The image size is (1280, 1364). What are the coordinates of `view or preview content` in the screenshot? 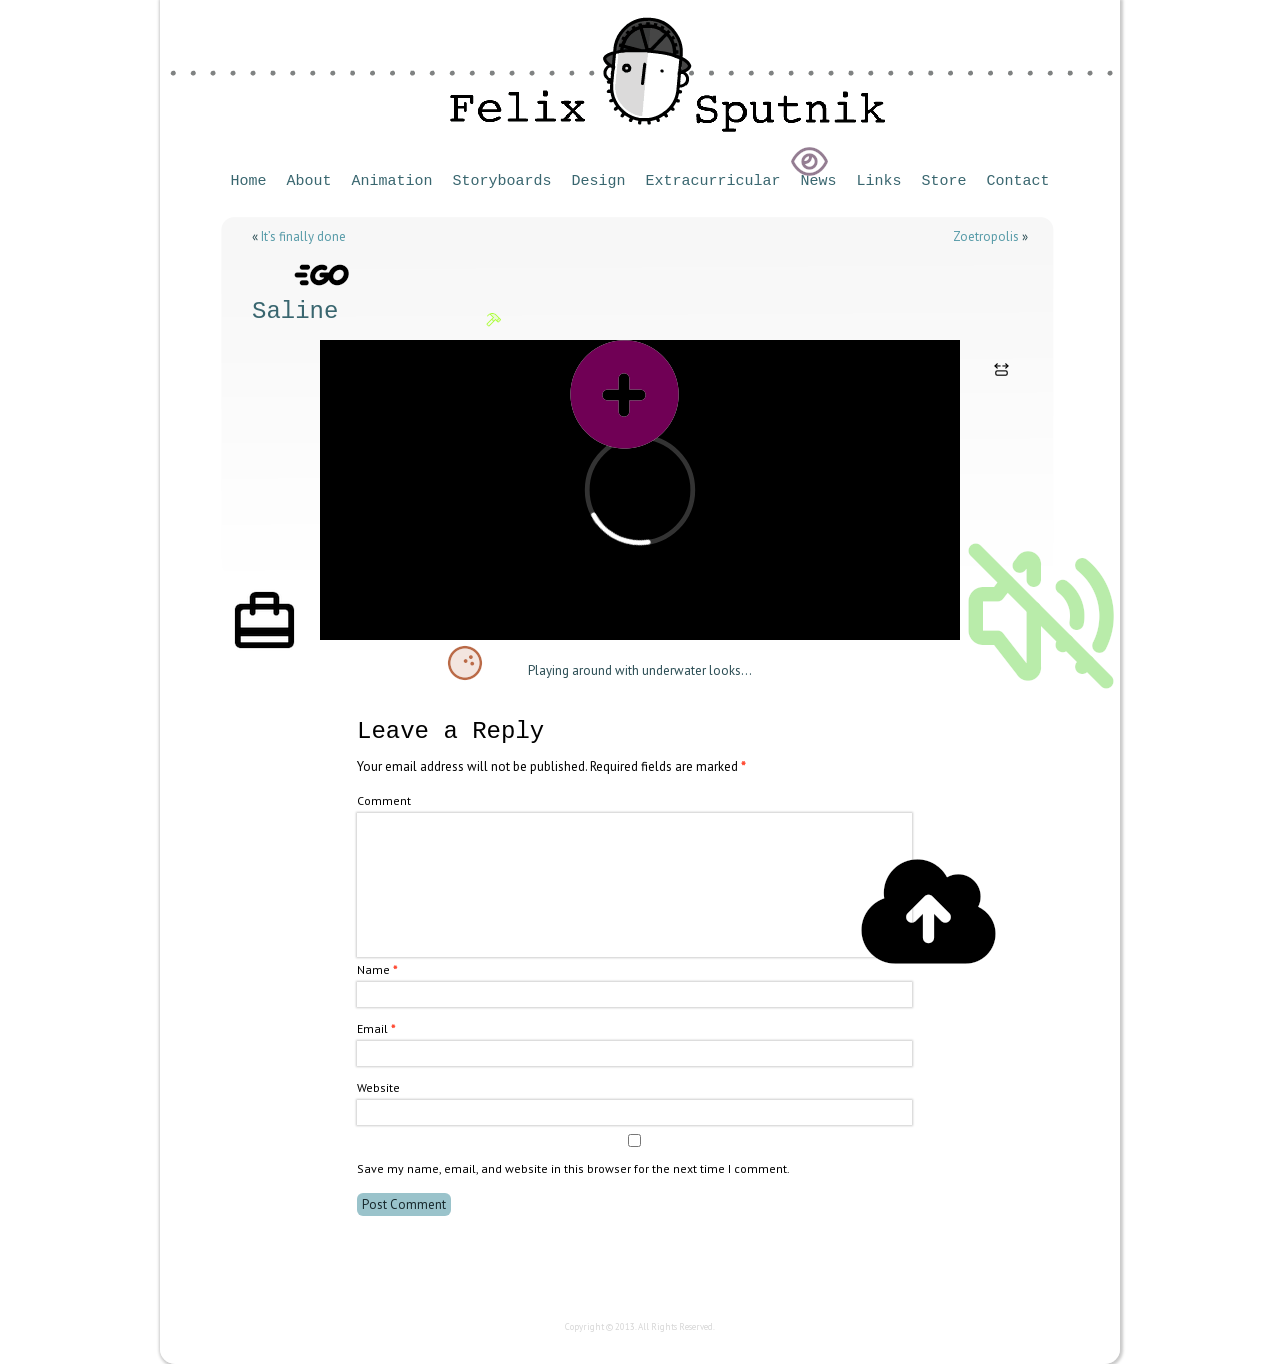 It's located at (809, 161).